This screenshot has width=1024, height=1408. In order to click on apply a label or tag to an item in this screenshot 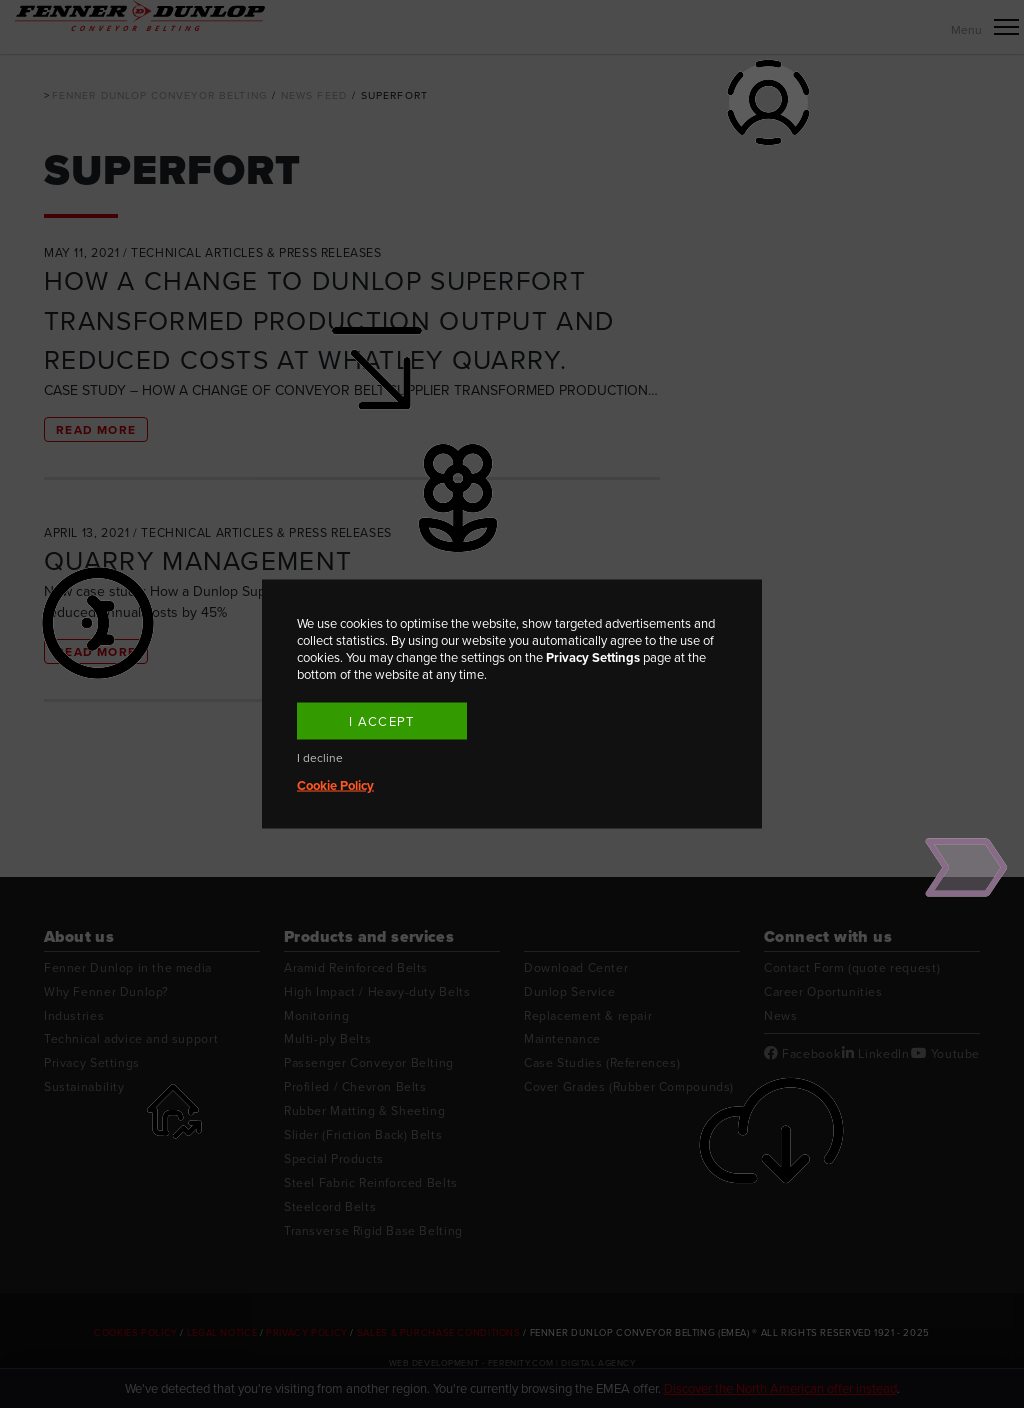, I will do `click(963, 867)`.